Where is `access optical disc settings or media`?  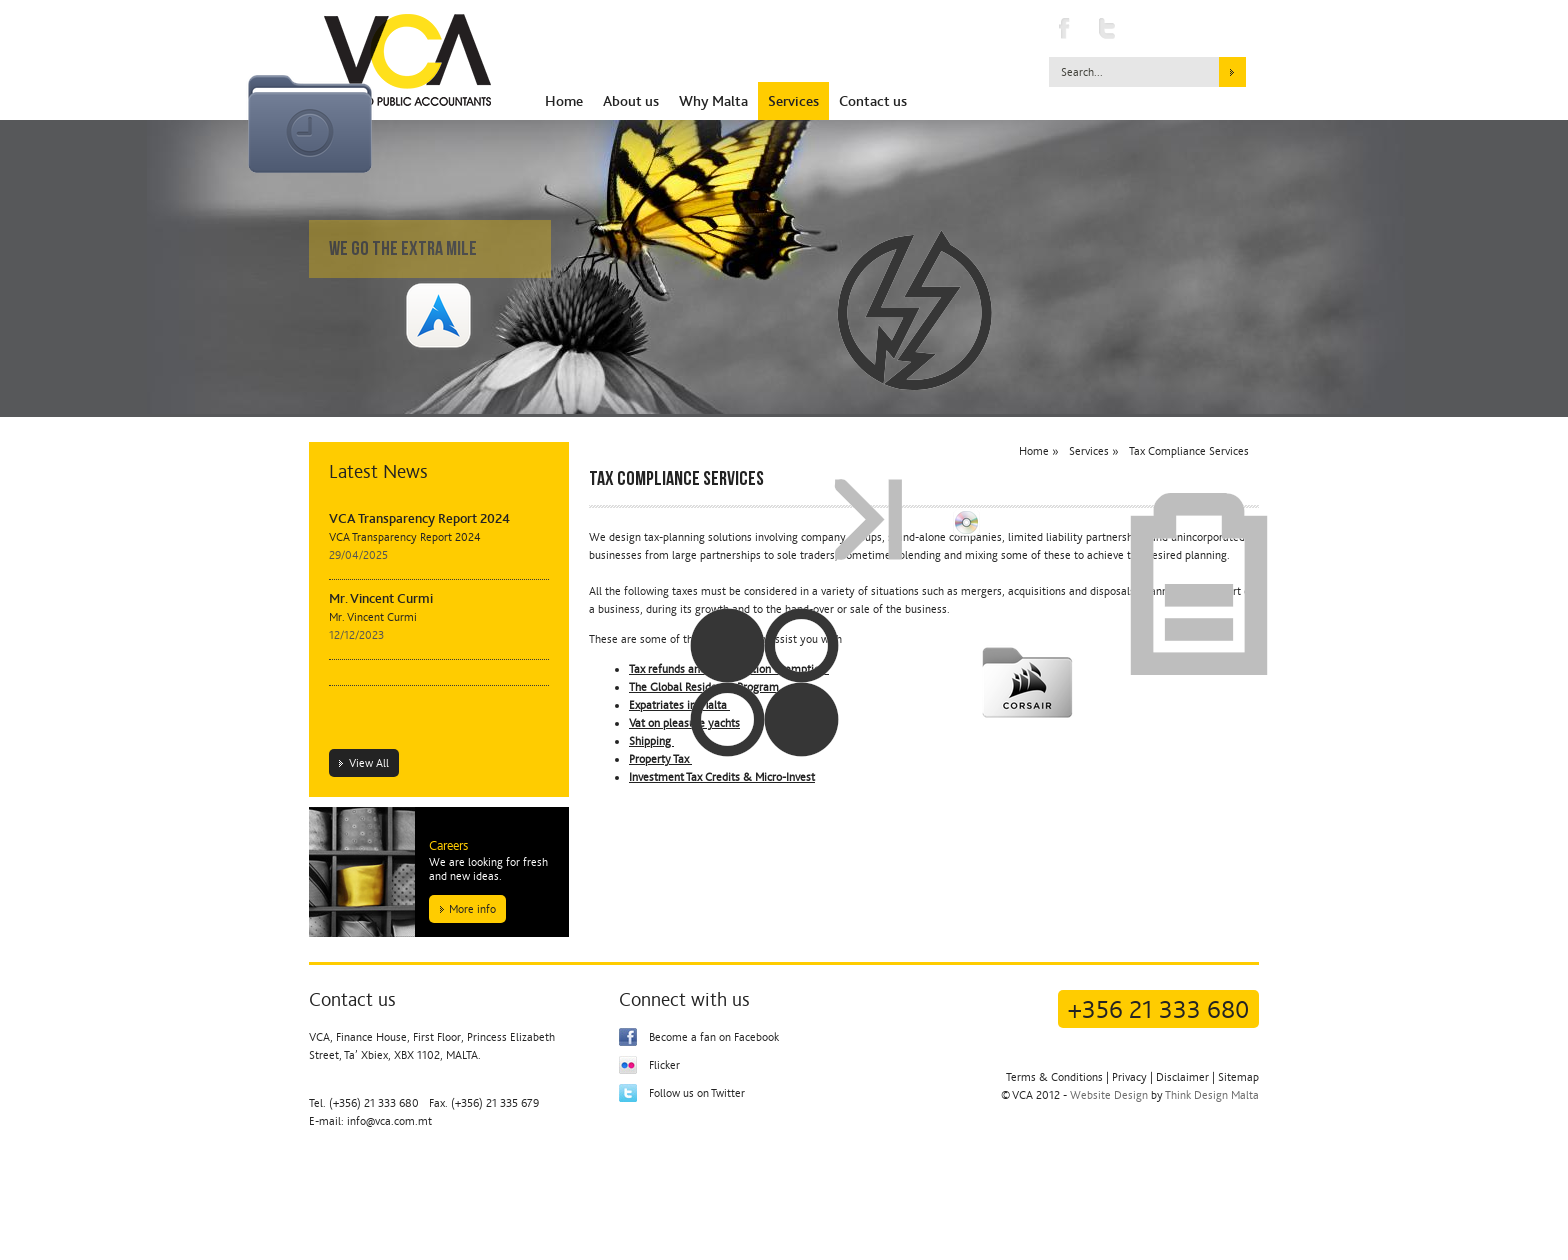 access optical disc settings or media is located at coordinates (966, 522).